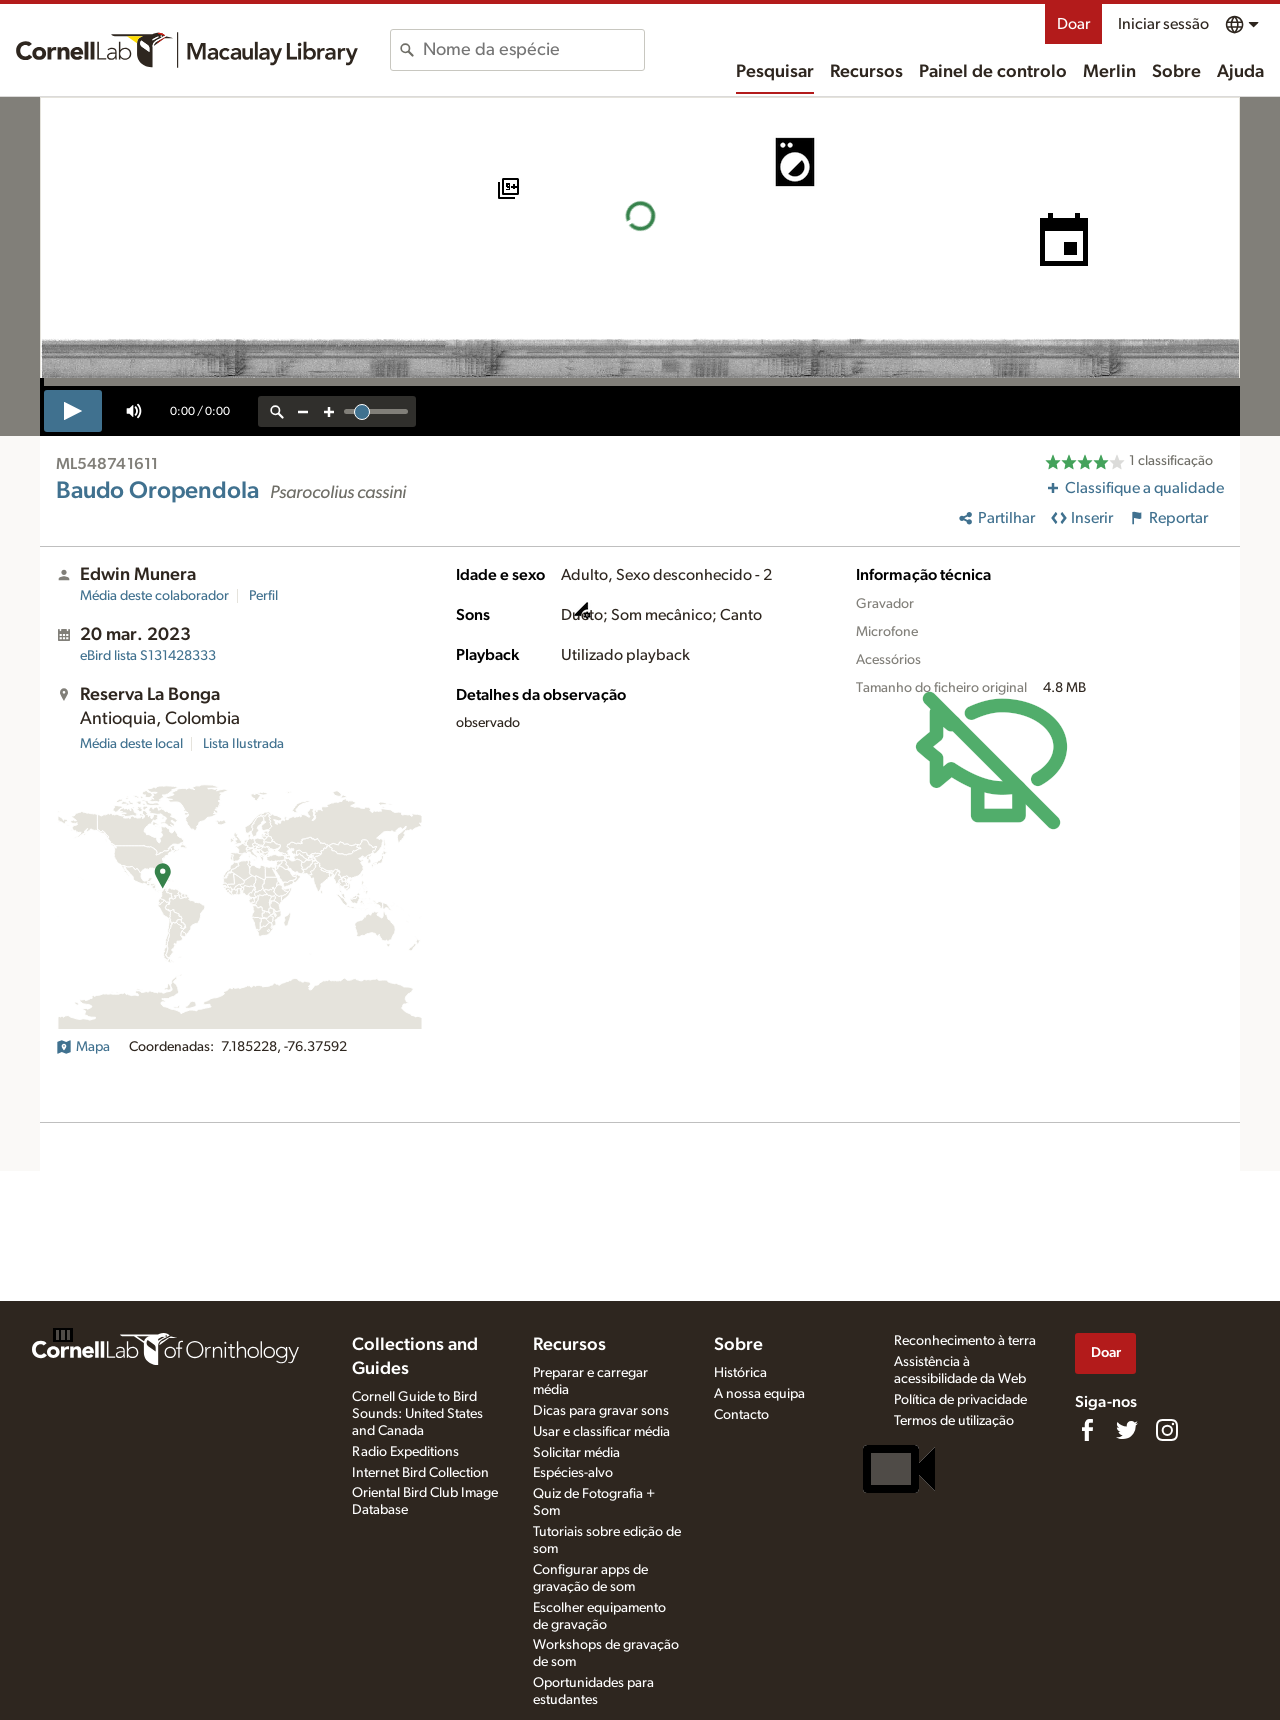 The width and height of the screenshot is (1280, 1720). I want to click on find nearby laundromats or laundry services, so click(795, 162).